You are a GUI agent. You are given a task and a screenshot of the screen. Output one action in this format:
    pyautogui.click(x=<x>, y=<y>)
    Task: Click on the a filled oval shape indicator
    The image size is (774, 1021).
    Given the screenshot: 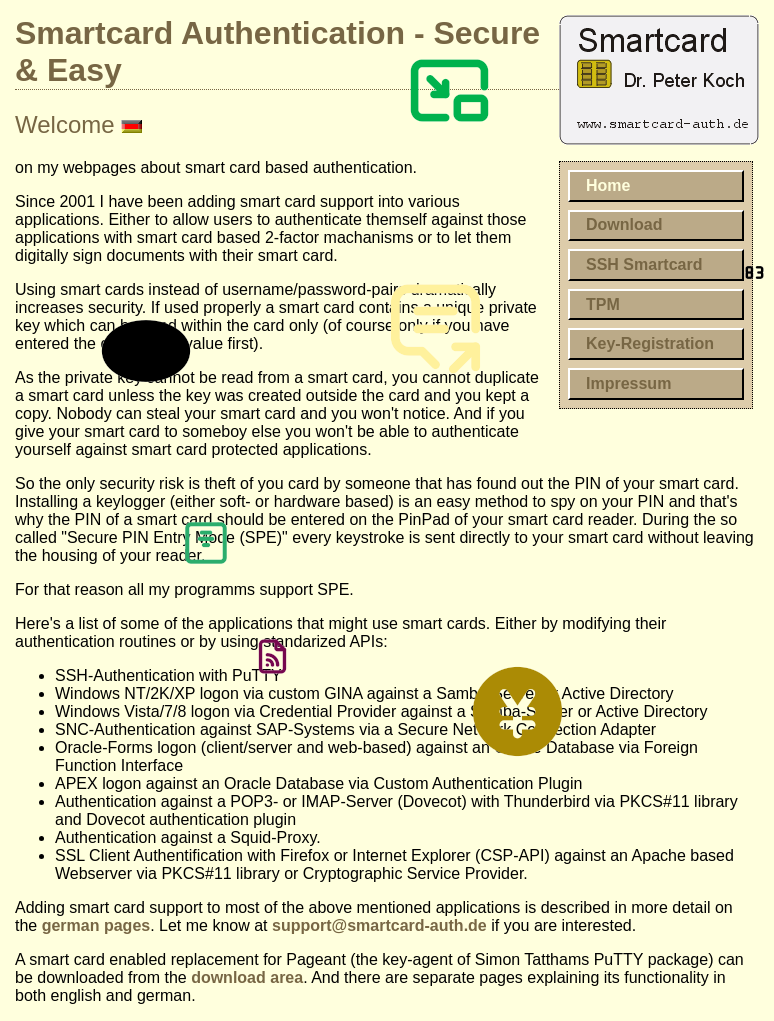 What is the action you would take?
    pyautogui.click(x=146, y=351)
    